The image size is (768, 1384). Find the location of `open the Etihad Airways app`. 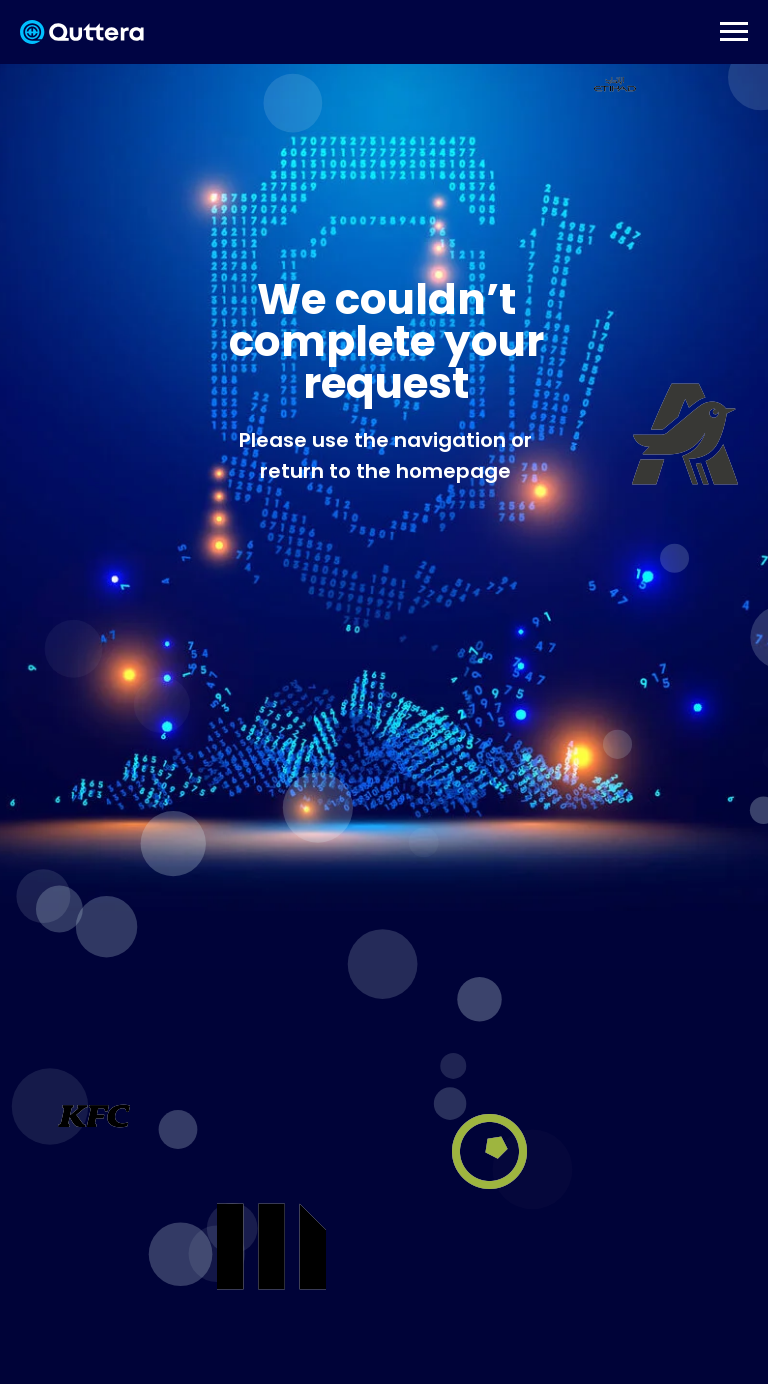

open the Etihad Airways app is located at coordinates (615, 84).